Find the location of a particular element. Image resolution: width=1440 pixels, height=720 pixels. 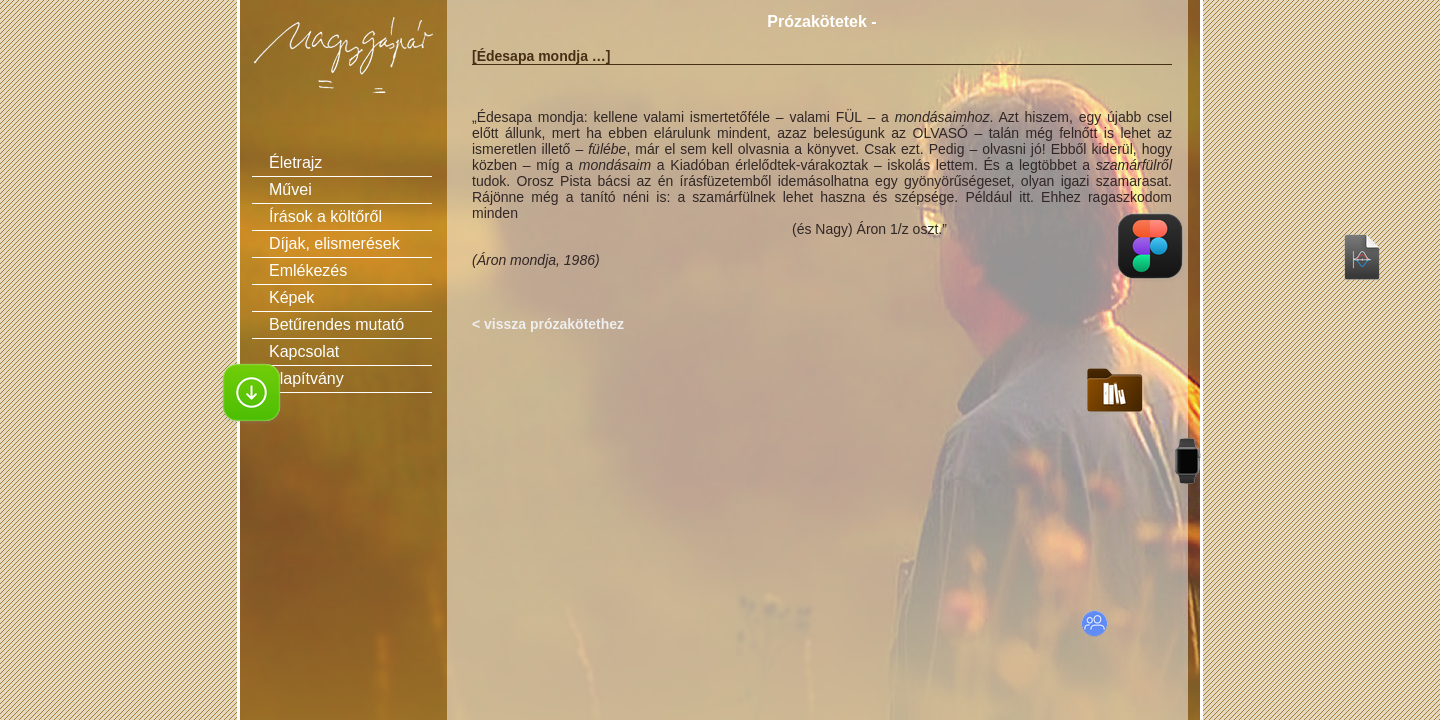

apple watch device icon is located at coordinates (1187, 461).